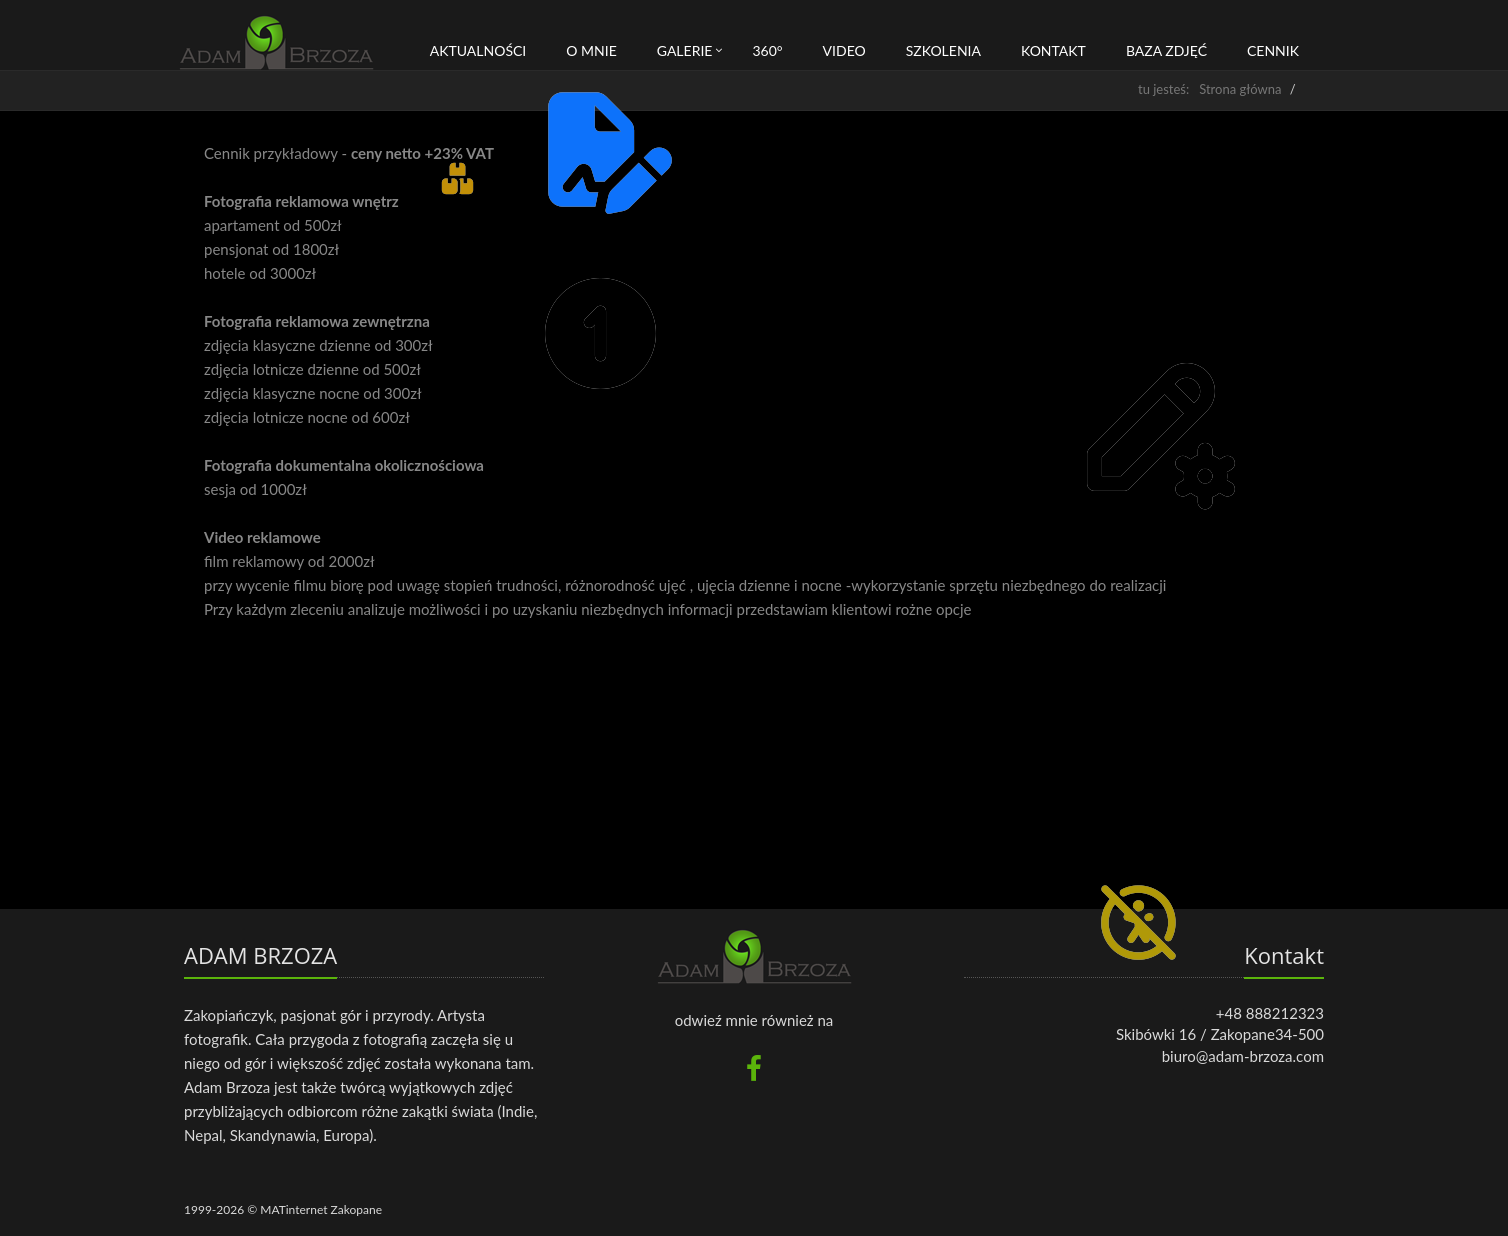  Describe the element at coordinates (605, 149) in the screenshot. I see `sign a document` at that location.